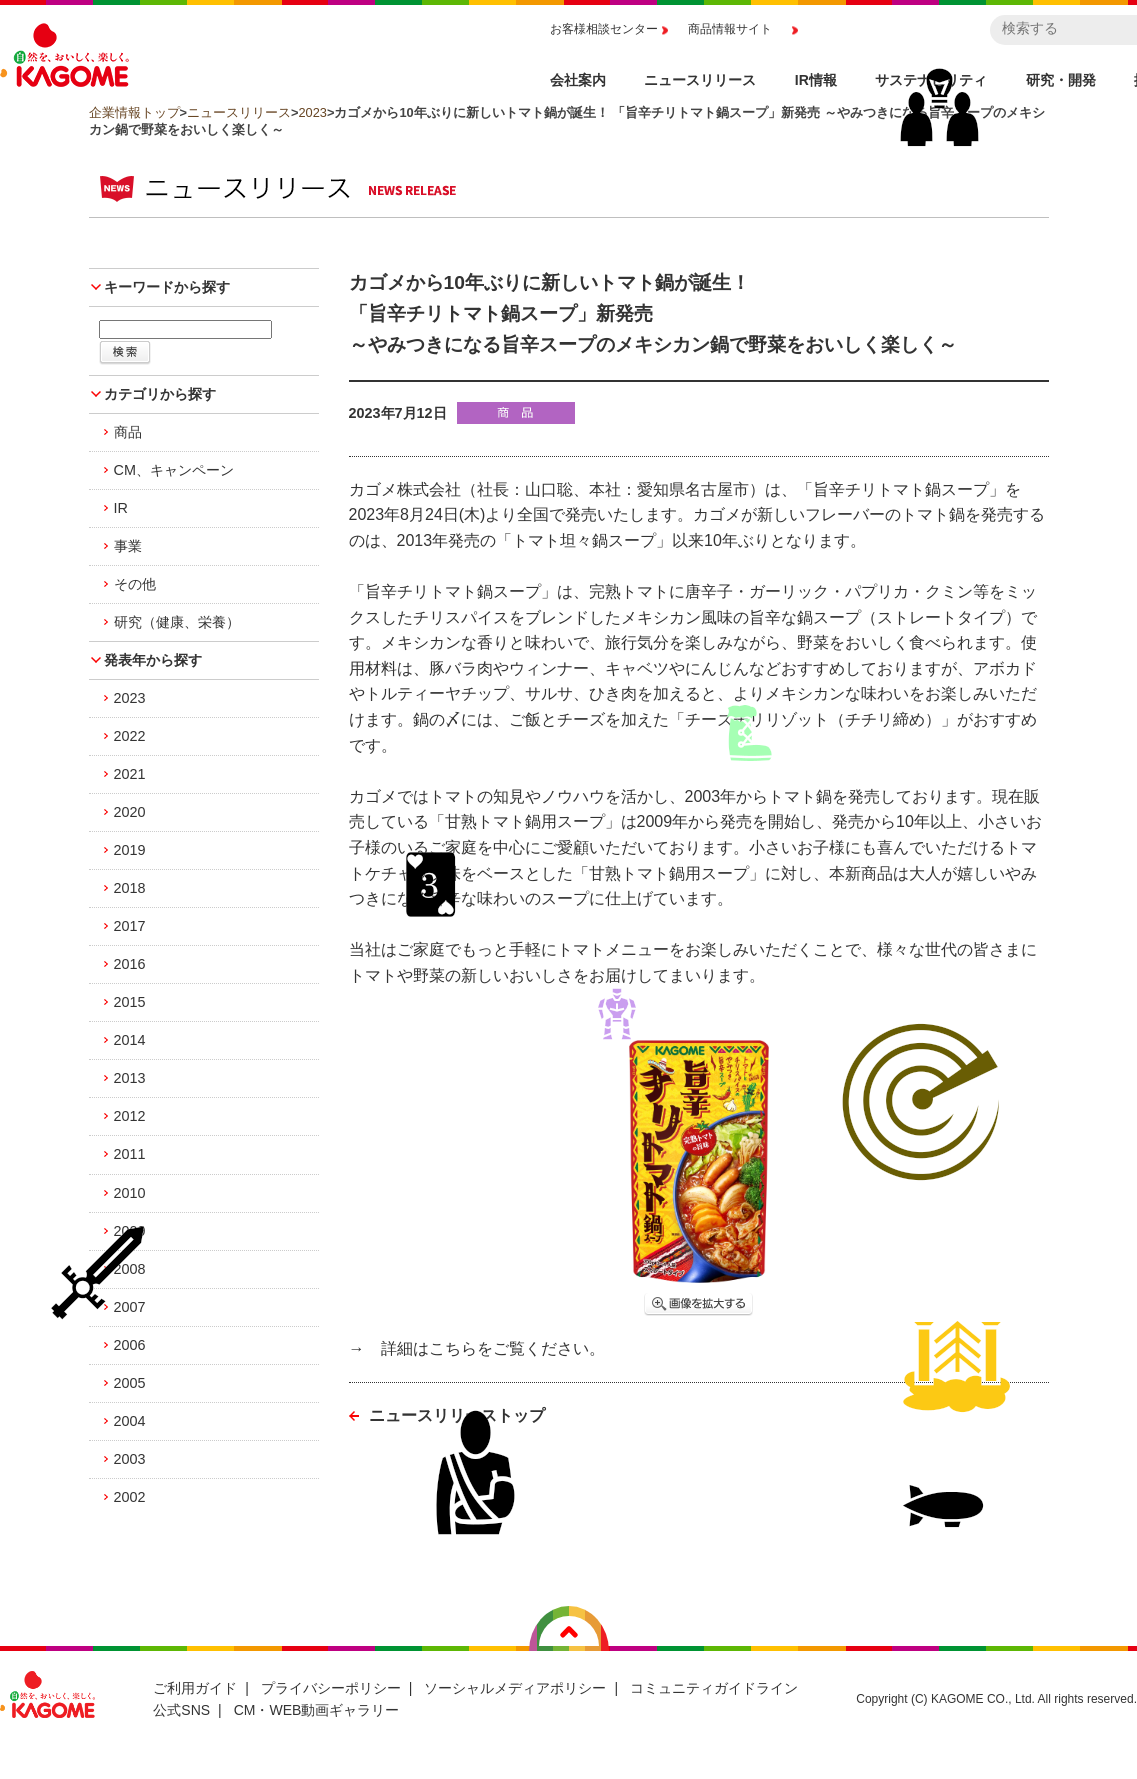 The image size is (1137, 1779). I want to click on access afterlife or celestial realm in game, so click(957, 1366).